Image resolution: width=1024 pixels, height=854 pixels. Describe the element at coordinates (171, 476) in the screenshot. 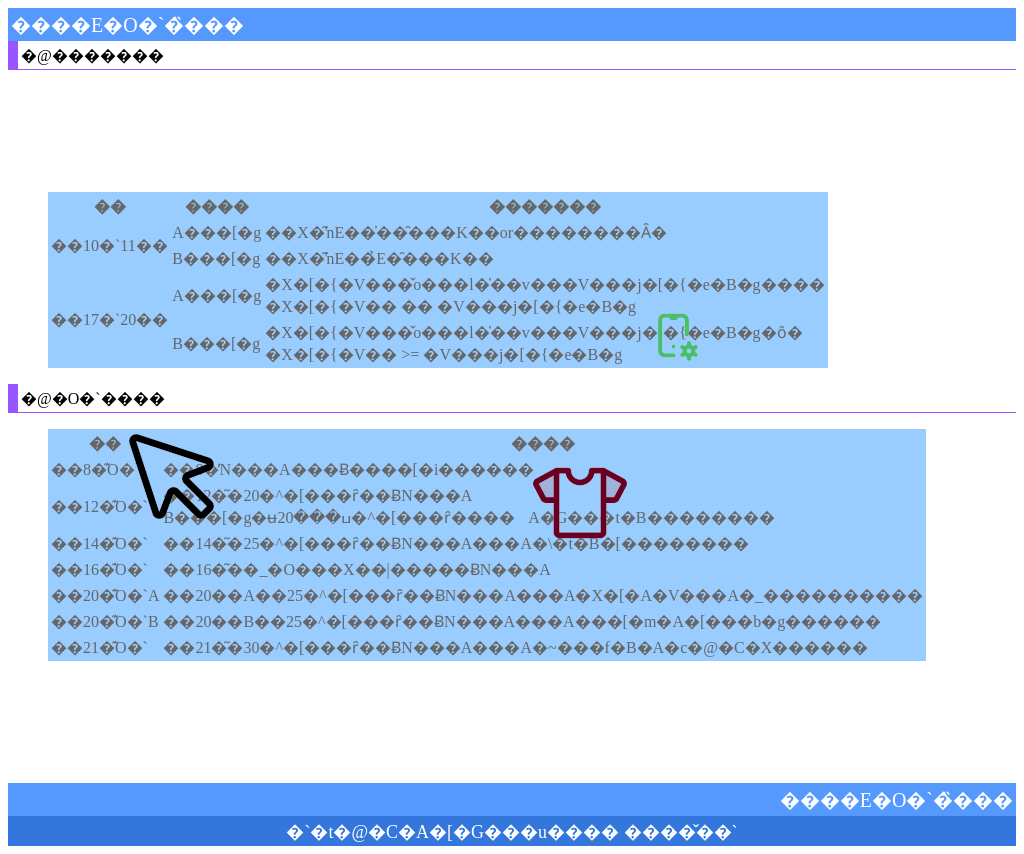

I see `mouse cursor or pointer indicator` at that location.